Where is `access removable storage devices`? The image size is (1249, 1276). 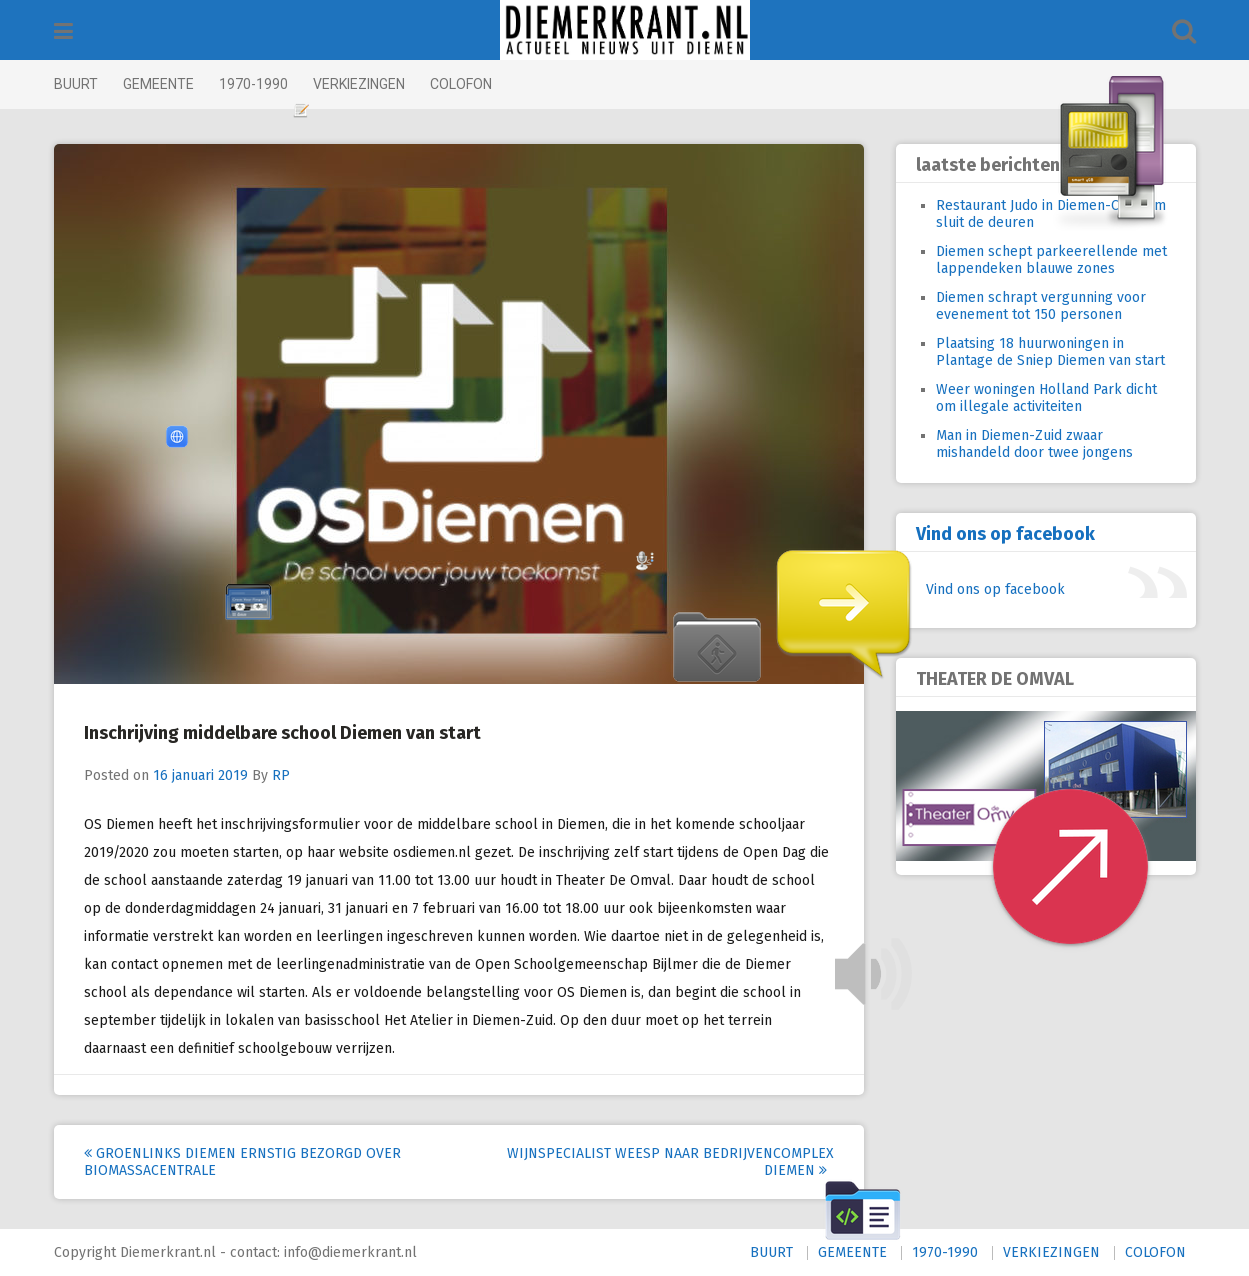 access removable storage devices is located at coordinates (1117, 153).